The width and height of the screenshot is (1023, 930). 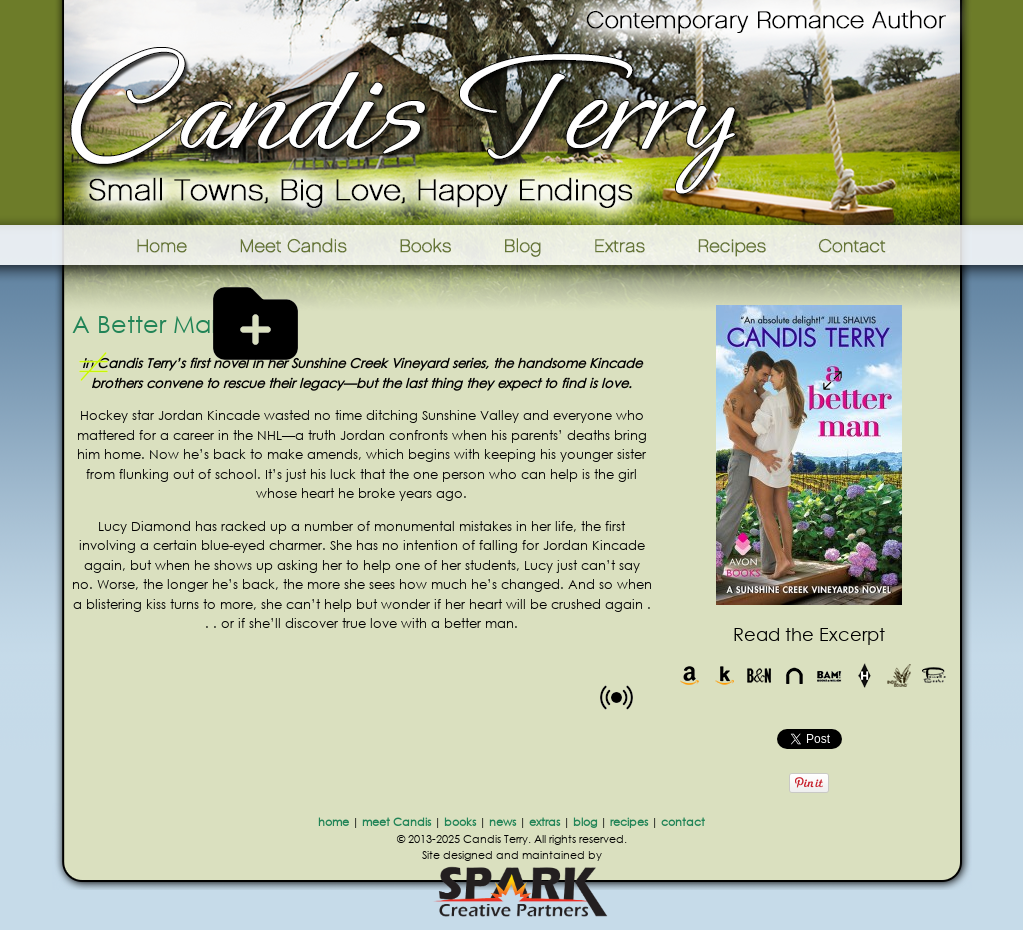 I want to click on start a live broadcast or stream, so click(x=616, y=697).